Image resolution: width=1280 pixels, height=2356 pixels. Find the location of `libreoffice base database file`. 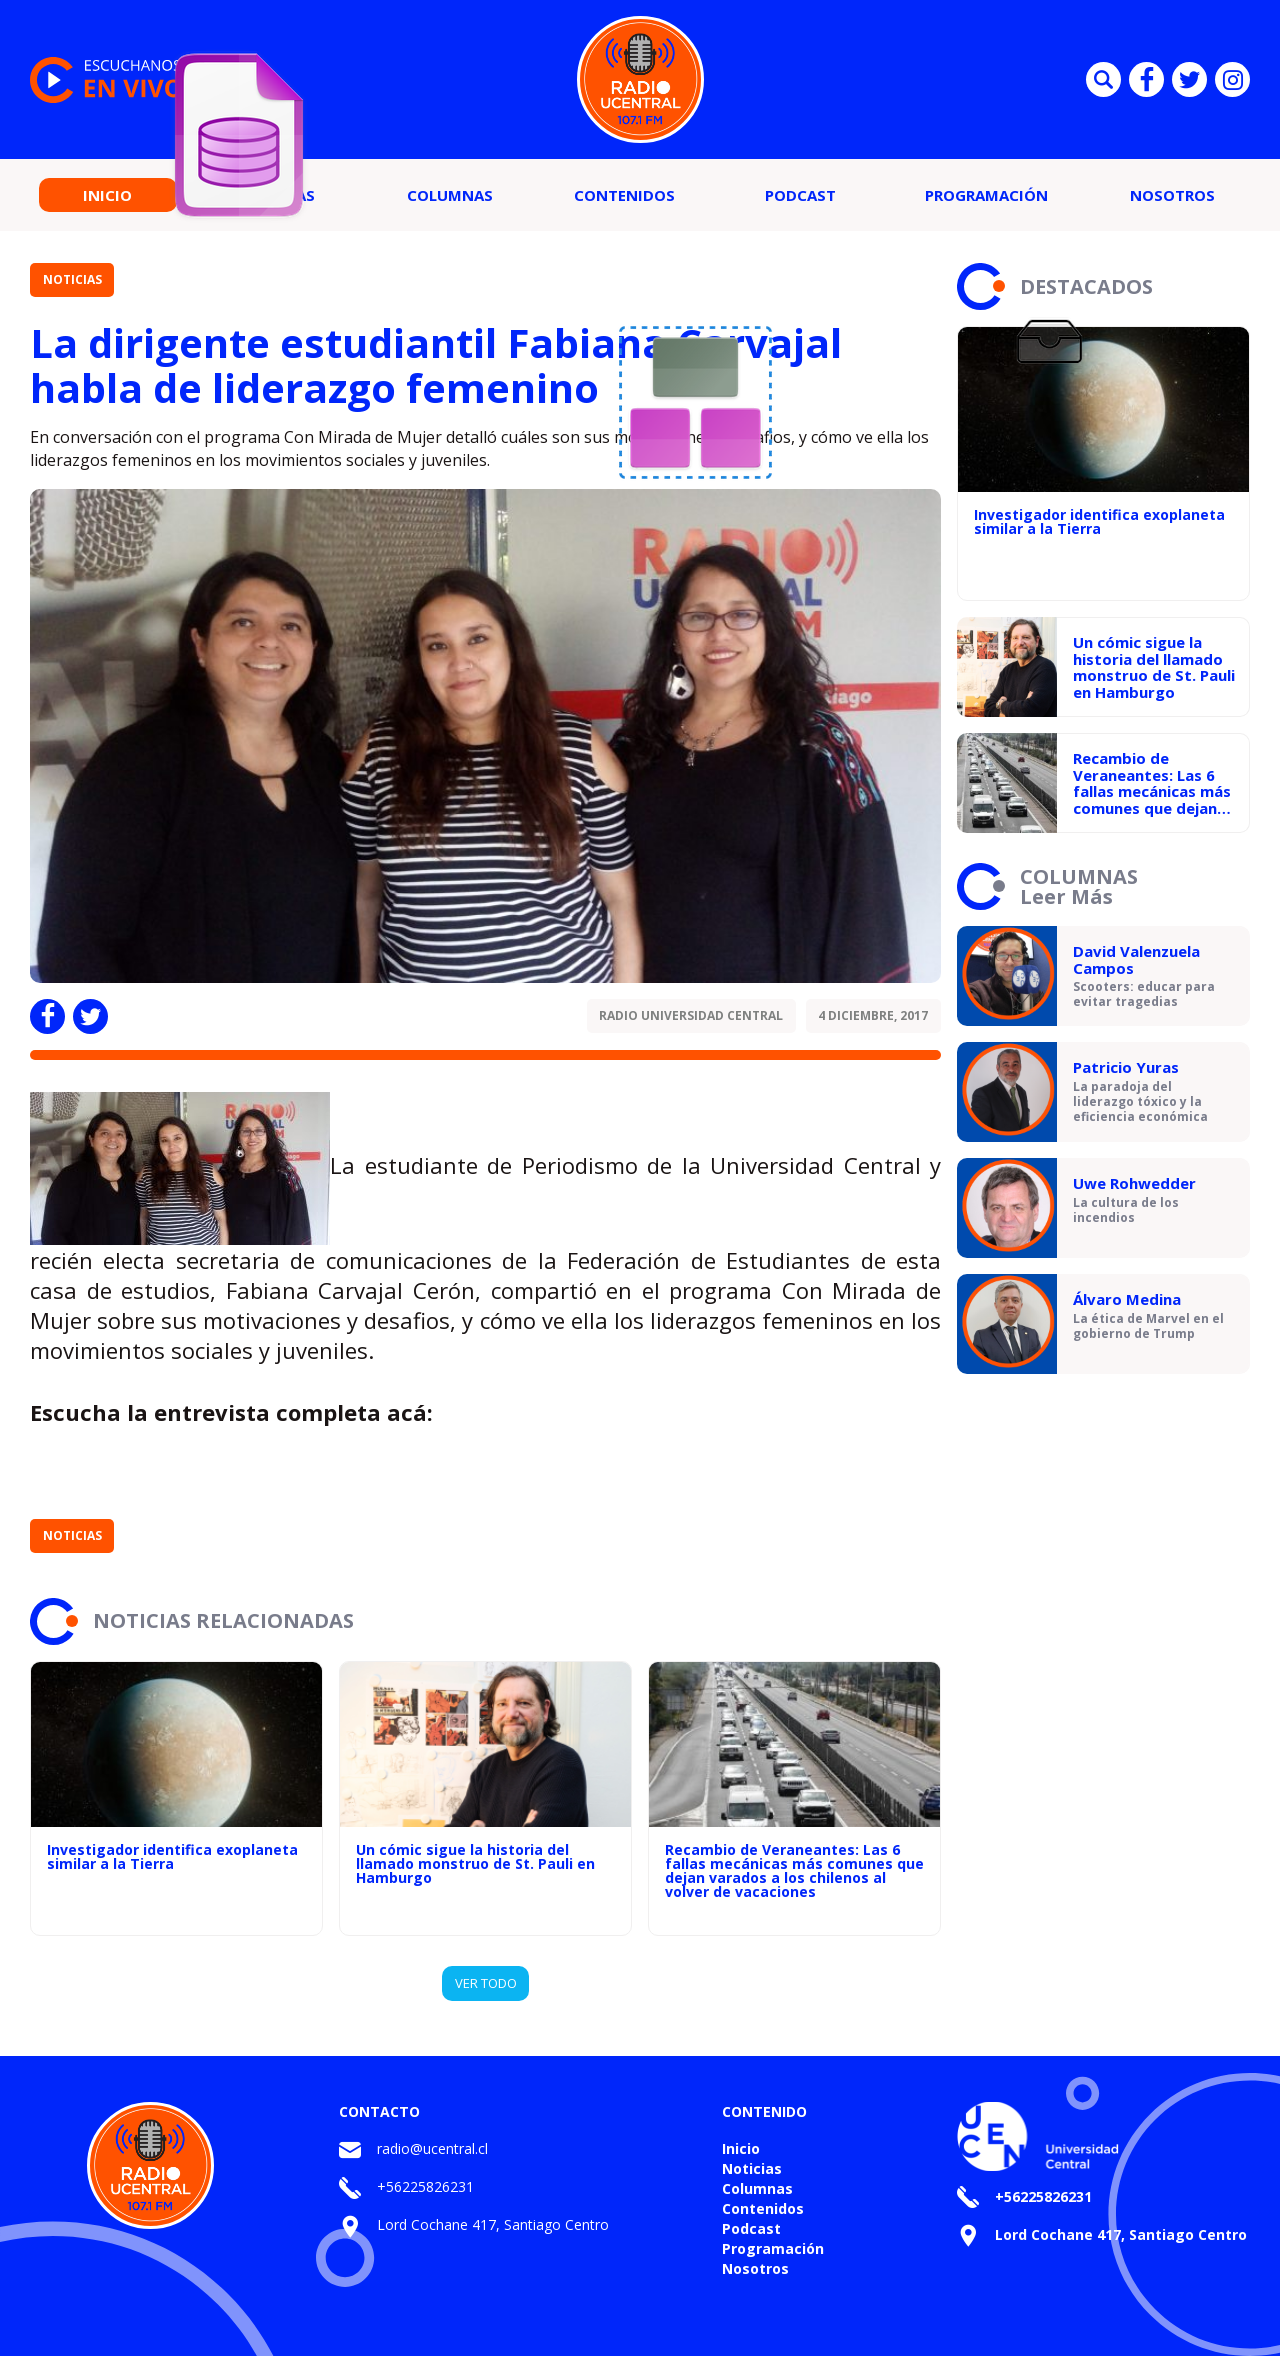

libreoffice base database file is located at coordinates (239, 135).